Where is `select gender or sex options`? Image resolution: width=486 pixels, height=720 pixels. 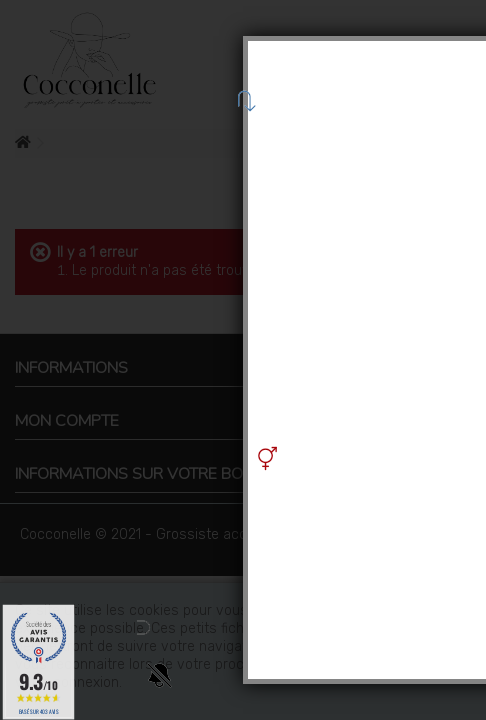
select gender or sex options is located at coordinates (267, 458).